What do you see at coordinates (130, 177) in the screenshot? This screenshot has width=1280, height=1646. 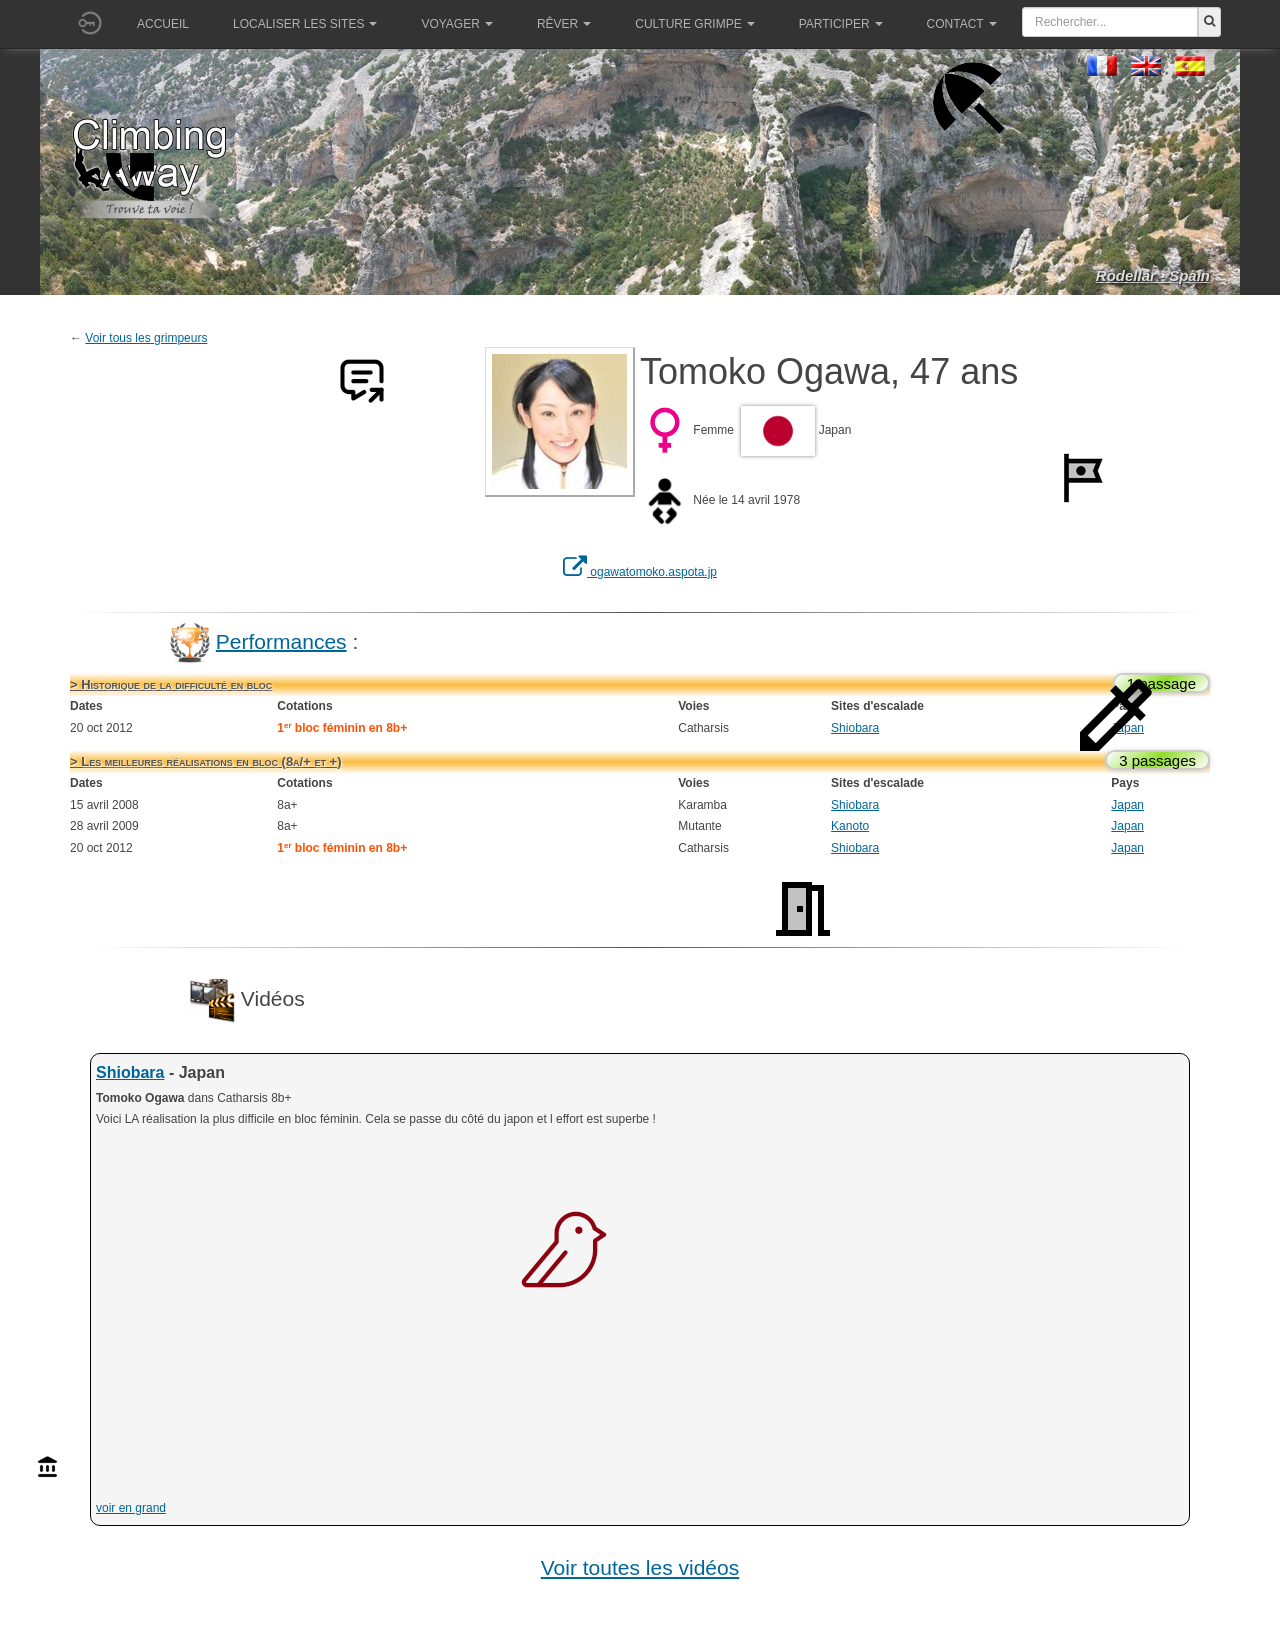 I see `access voicemail or phone messages` at bounding box center [130, 177].